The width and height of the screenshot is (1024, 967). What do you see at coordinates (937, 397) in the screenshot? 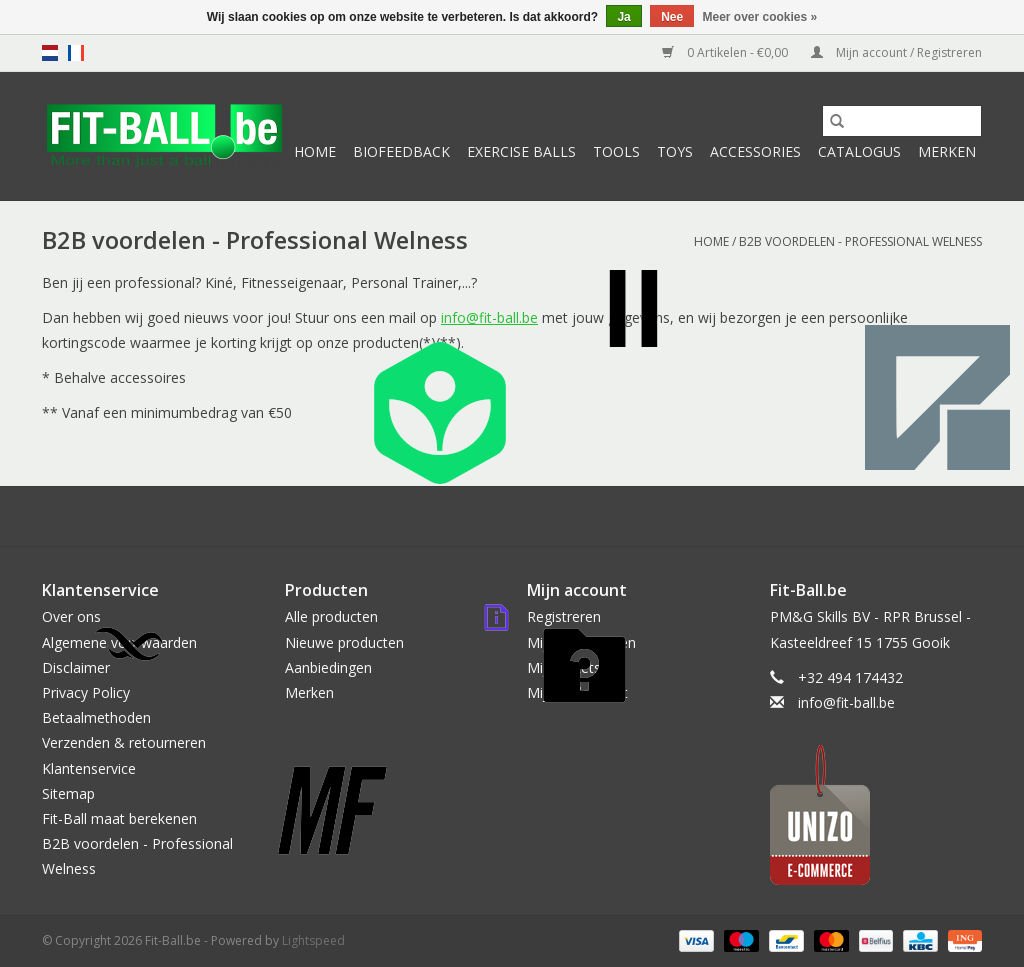
I see `SPDX (Software Package Data Exchange) logo` at bounding box center [937, 397].